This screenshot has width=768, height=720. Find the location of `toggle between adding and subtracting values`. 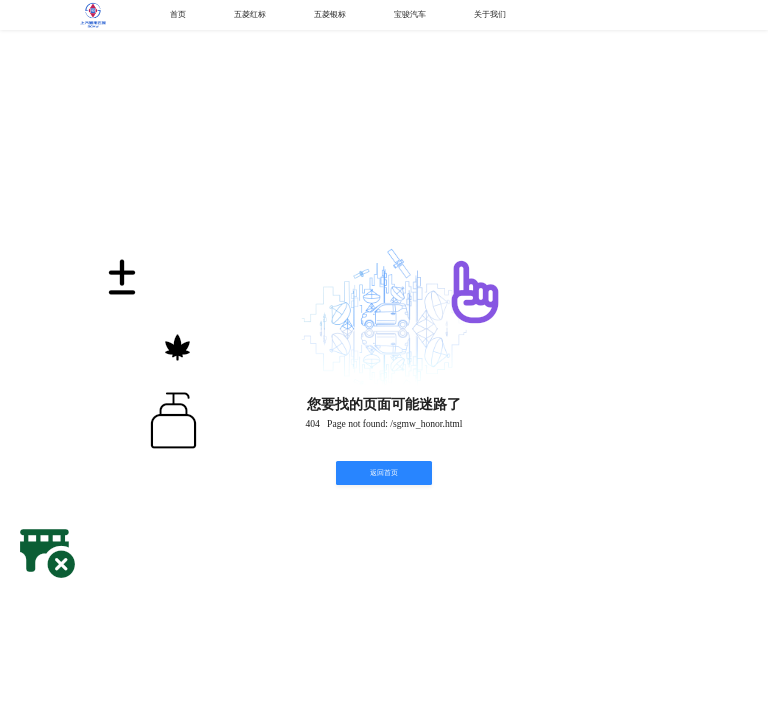

toggle between adding and subtracting values is located at coordinates (122, 277).